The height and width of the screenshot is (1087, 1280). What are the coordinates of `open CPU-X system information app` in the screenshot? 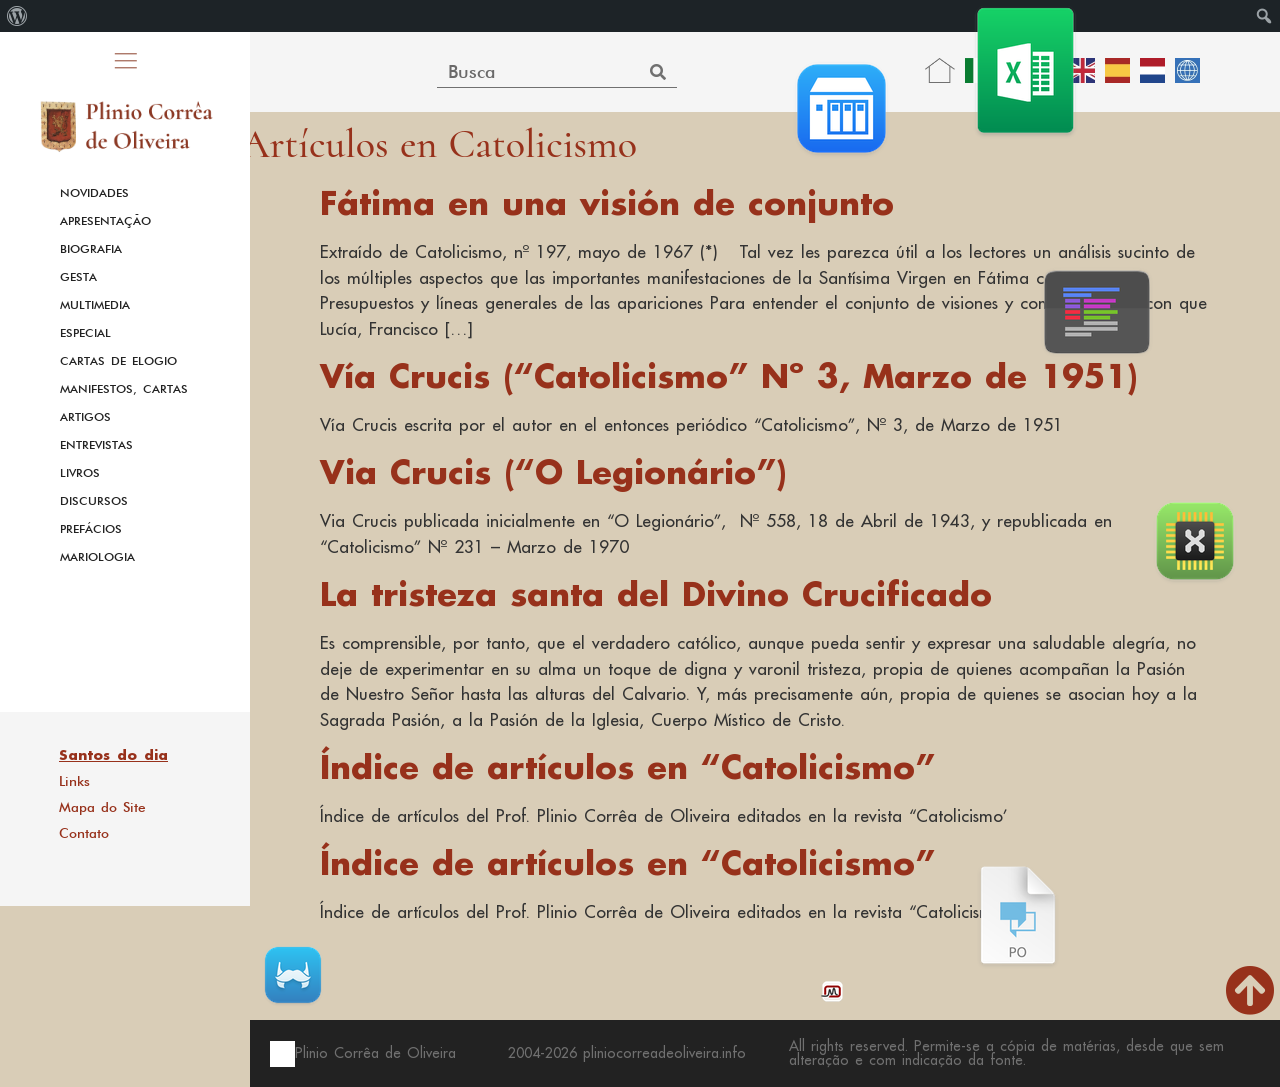 It's located at (1195, 541).